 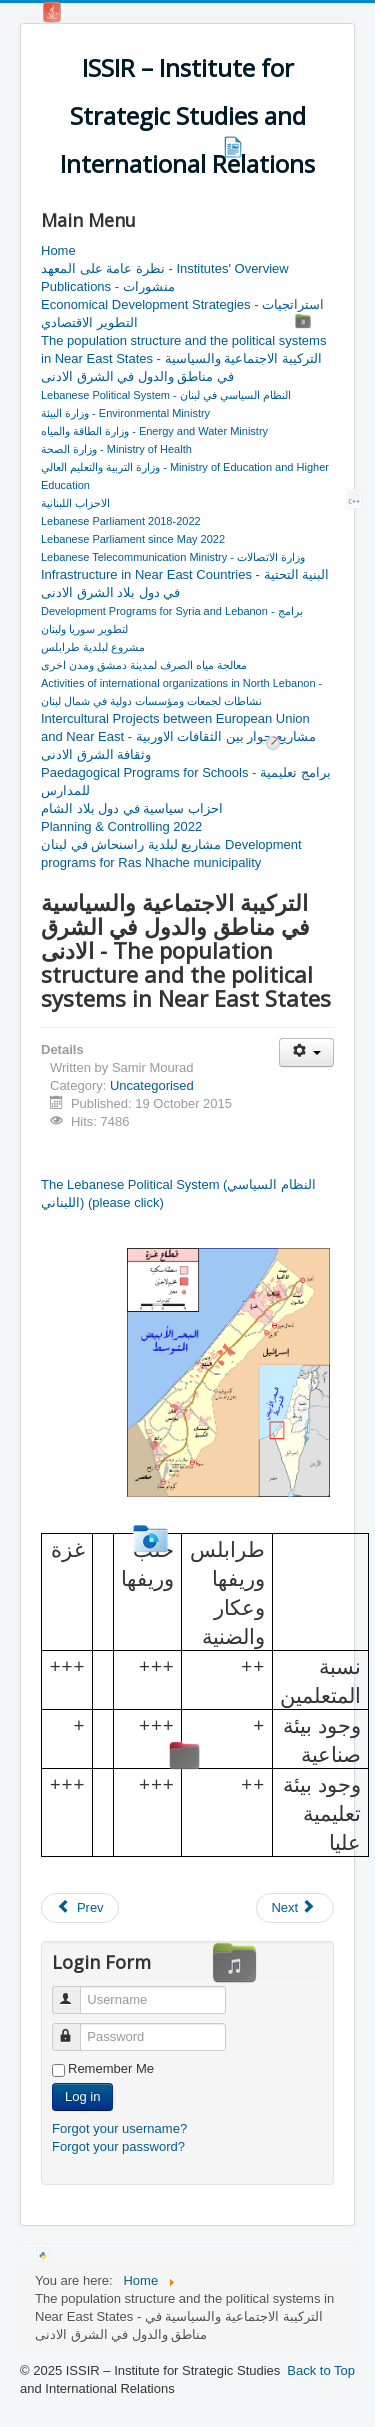 I want to click on open sysprof system profiler application, so click(x=273, y=743).